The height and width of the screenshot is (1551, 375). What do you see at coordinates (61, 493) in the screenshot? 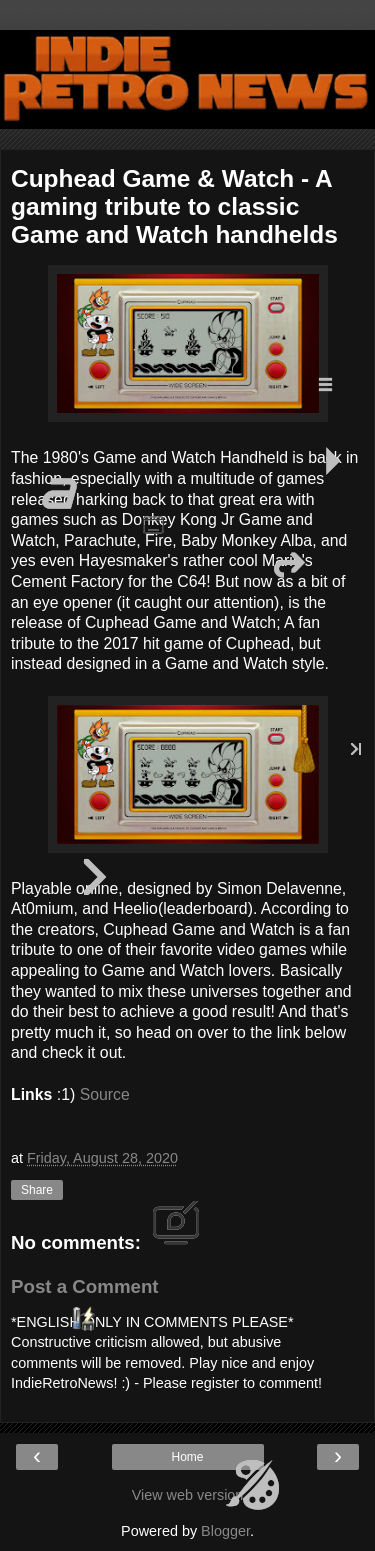
I see `apply italic formatting to selected text` at bounding box center [61, 493].